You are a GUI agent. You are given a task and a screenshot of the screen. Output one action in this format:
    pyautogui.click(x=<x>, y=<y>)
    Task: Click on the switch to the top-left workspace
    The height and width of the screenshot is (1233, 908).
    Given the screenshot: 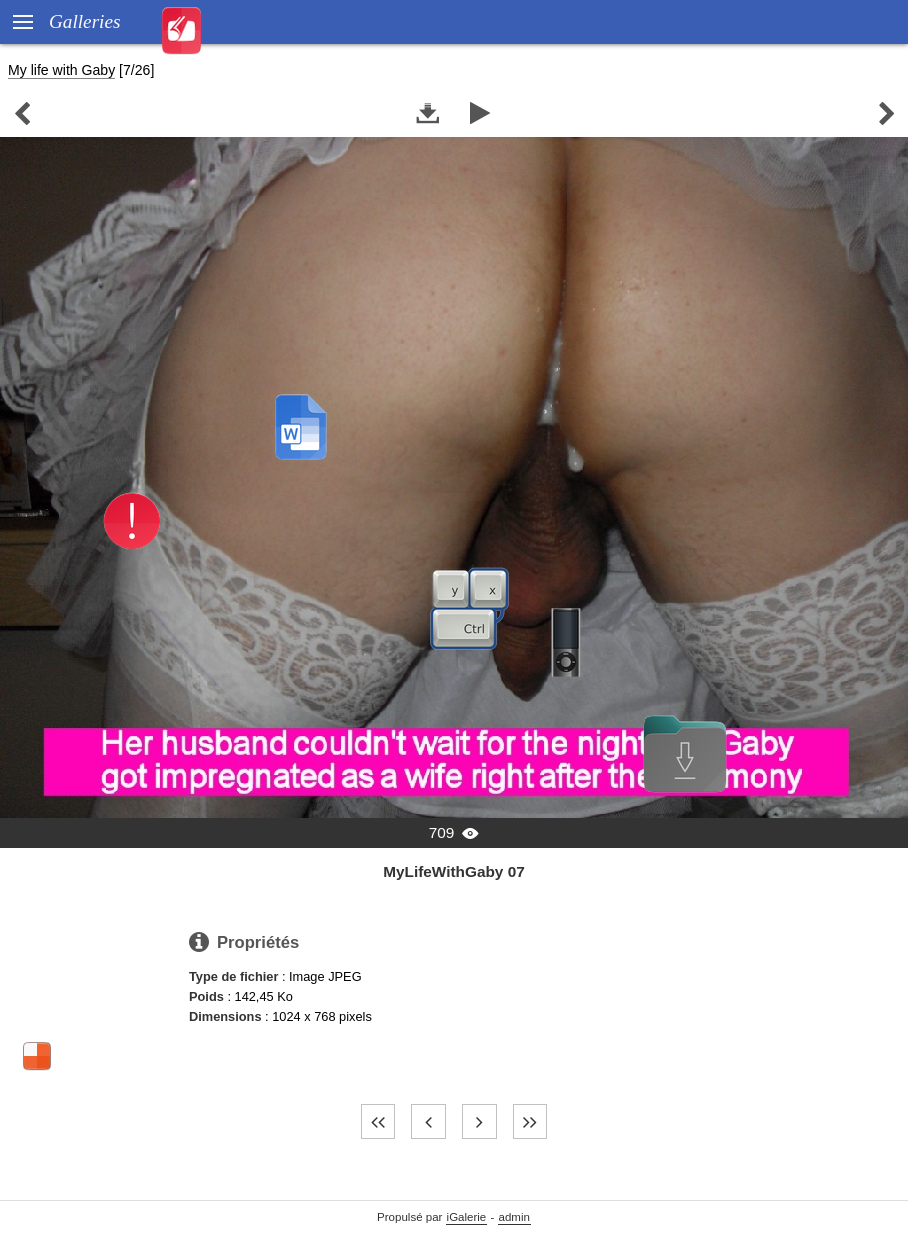 What is the action you would take?
    pyautogui.click(x=37, y=1056)
    